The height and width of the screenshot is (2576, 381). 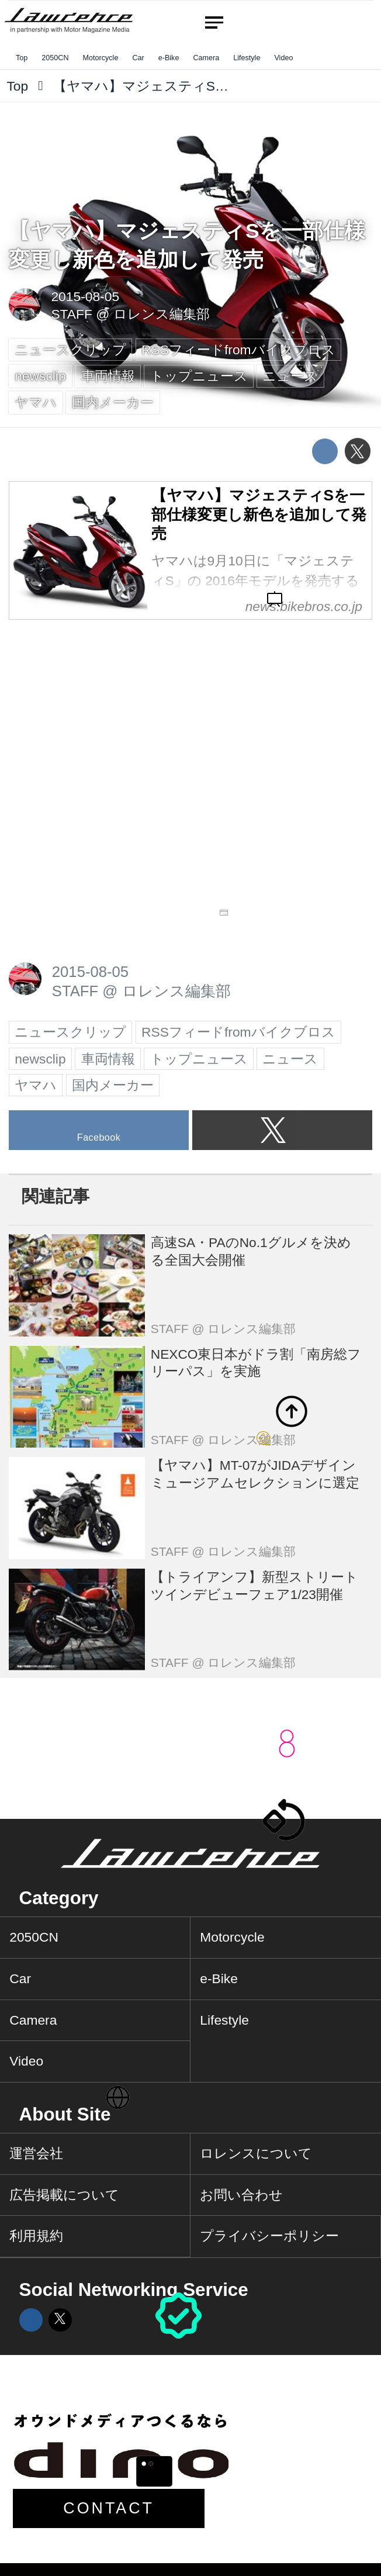 I want to click on access video or movie library, so click(x=263, y=1438).